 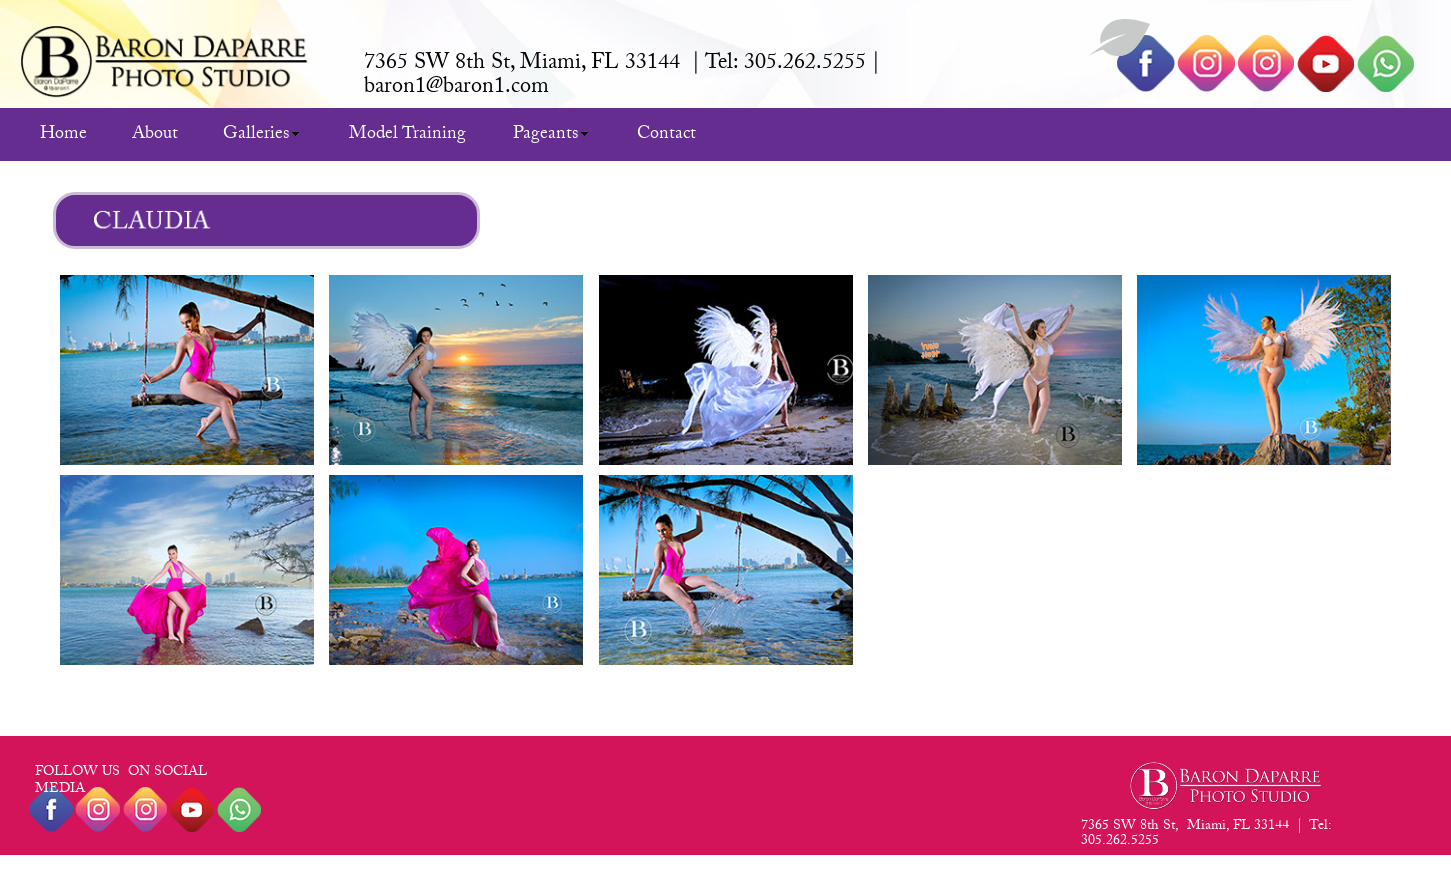 What do you see at coordinates (930, 350) in the screenshot?
I see `yunohost self-hosting platform logo` at bounding box center [930, 350].